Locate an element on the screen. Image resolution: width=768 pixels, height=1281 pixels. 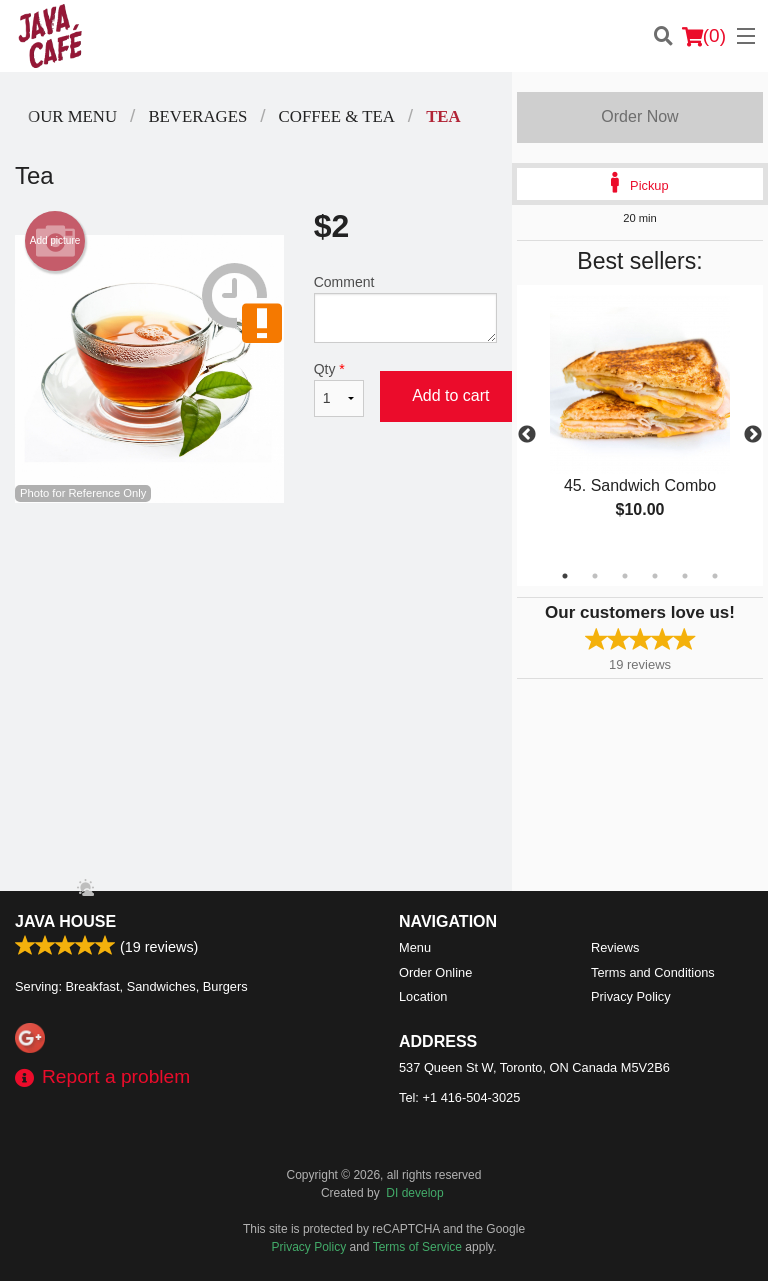
indicates an upcoming appointment or event is located at coordinates (242, 303).